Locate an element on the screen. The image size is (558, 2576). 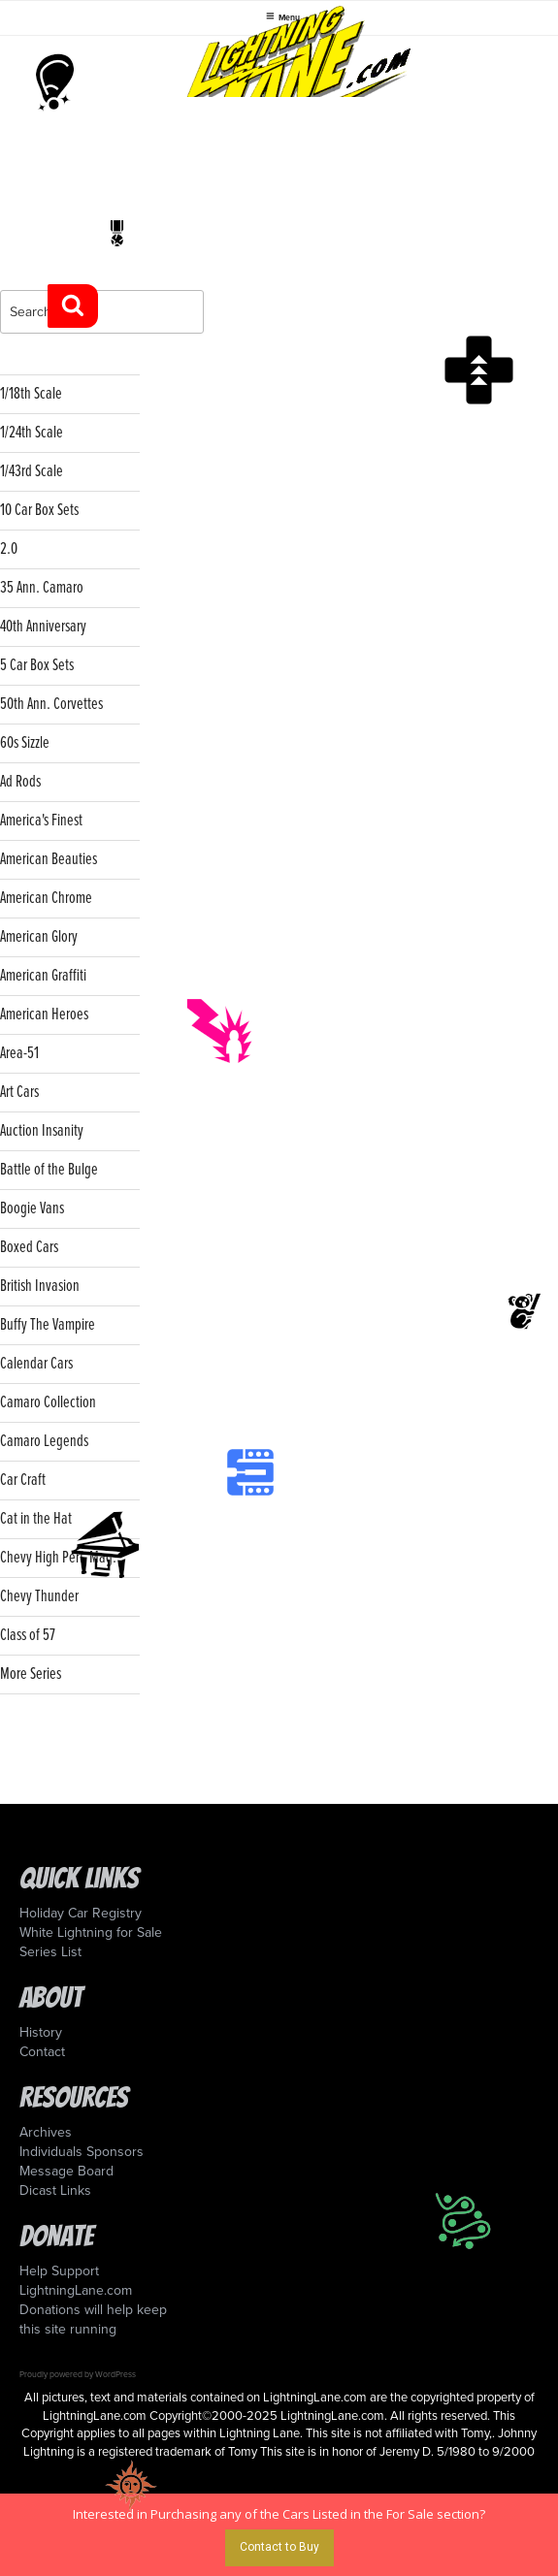
navigate a slalom or obstacle course is located at coordinates (463, 2221).